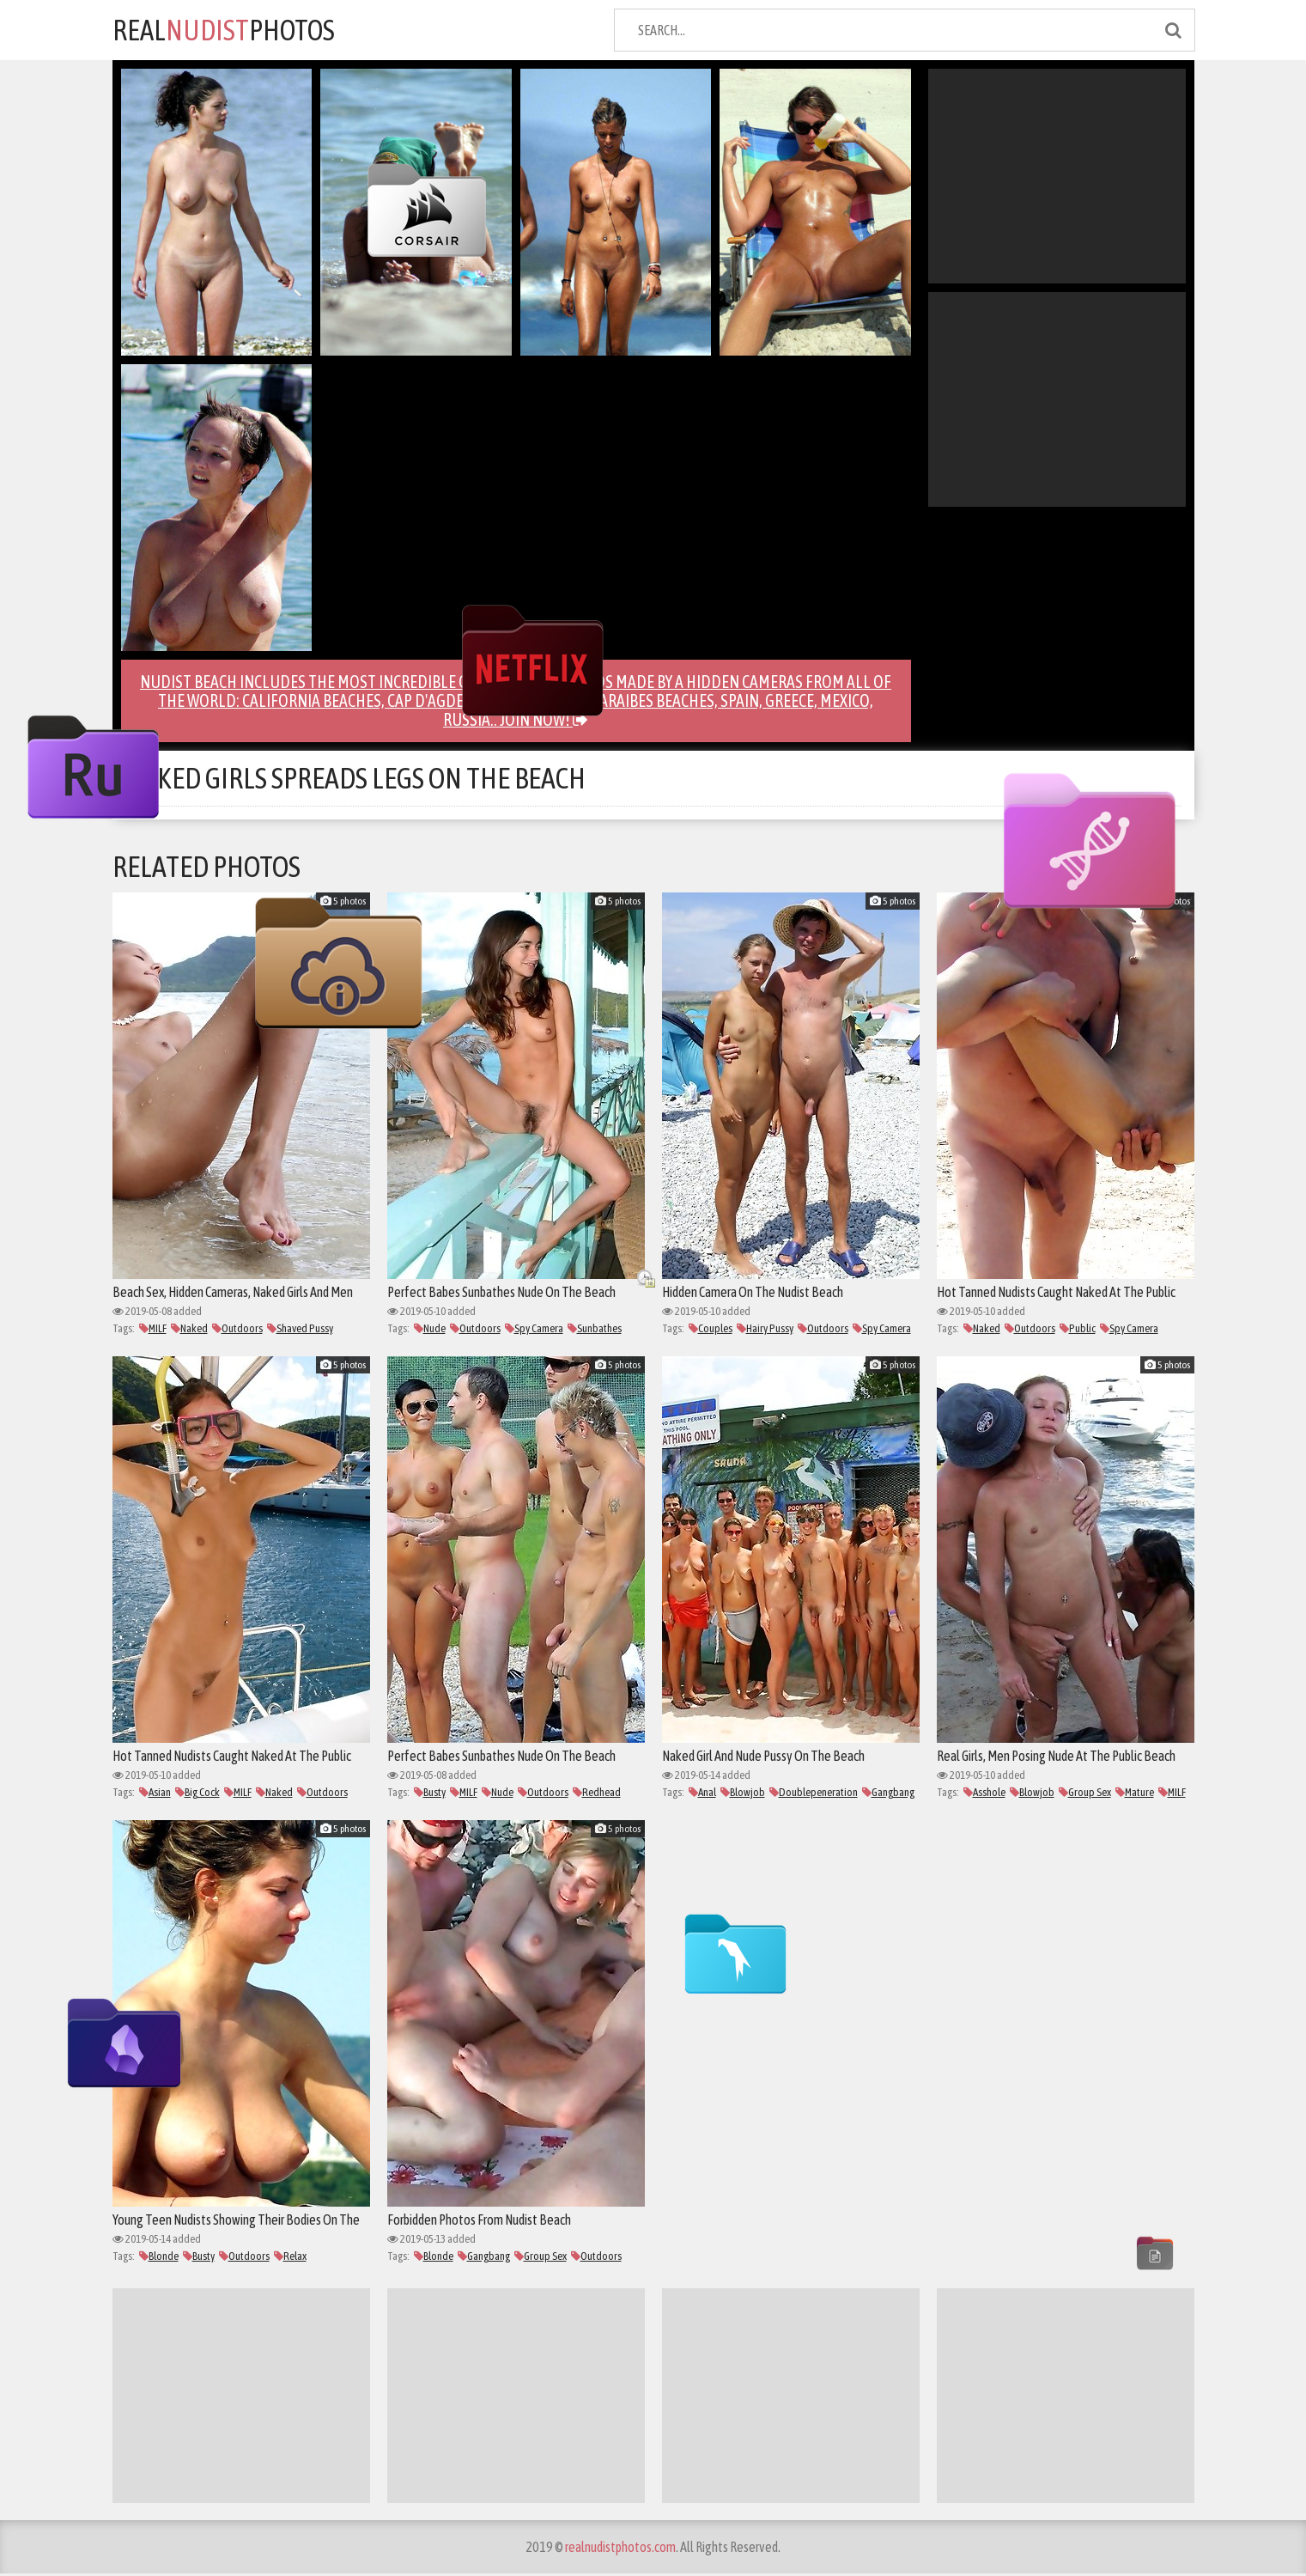 The width and height of the screenshot is (1306, 2576). Describe the element at coordinates (1089, 845) in the screenshot. I see `open biology course files` at that location.